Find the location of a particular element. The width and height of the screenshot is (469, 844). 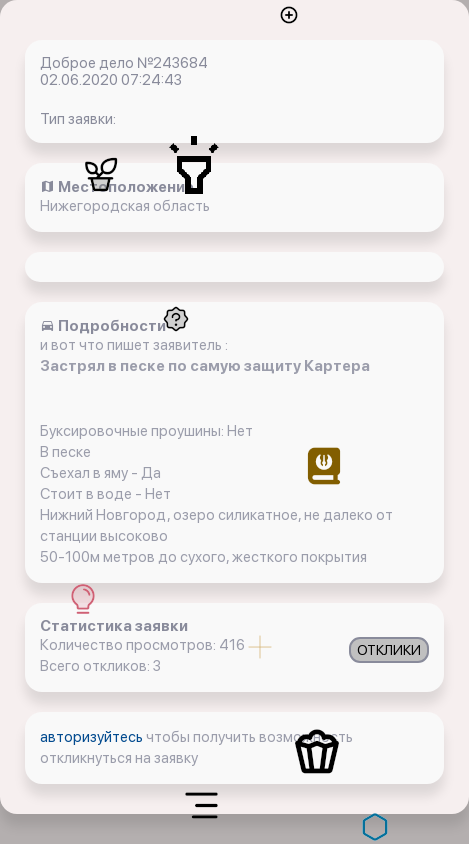

highlight selected text is located at coordinates (194, 165).